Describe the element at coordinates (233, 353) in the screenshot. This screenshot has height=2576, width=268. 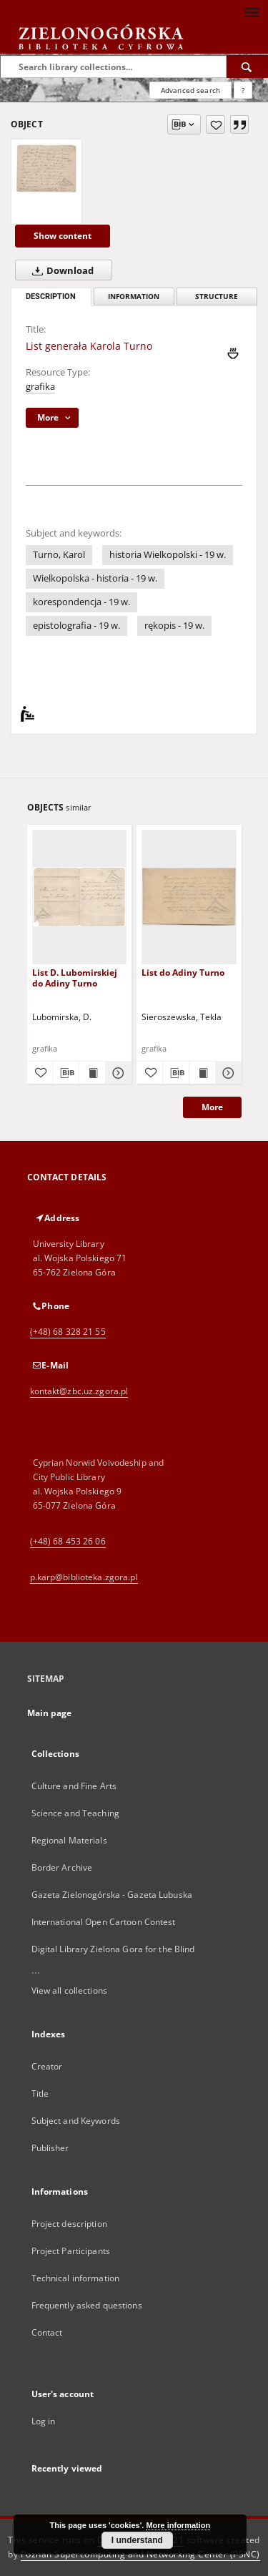
I see `view food or dining options` at that location.